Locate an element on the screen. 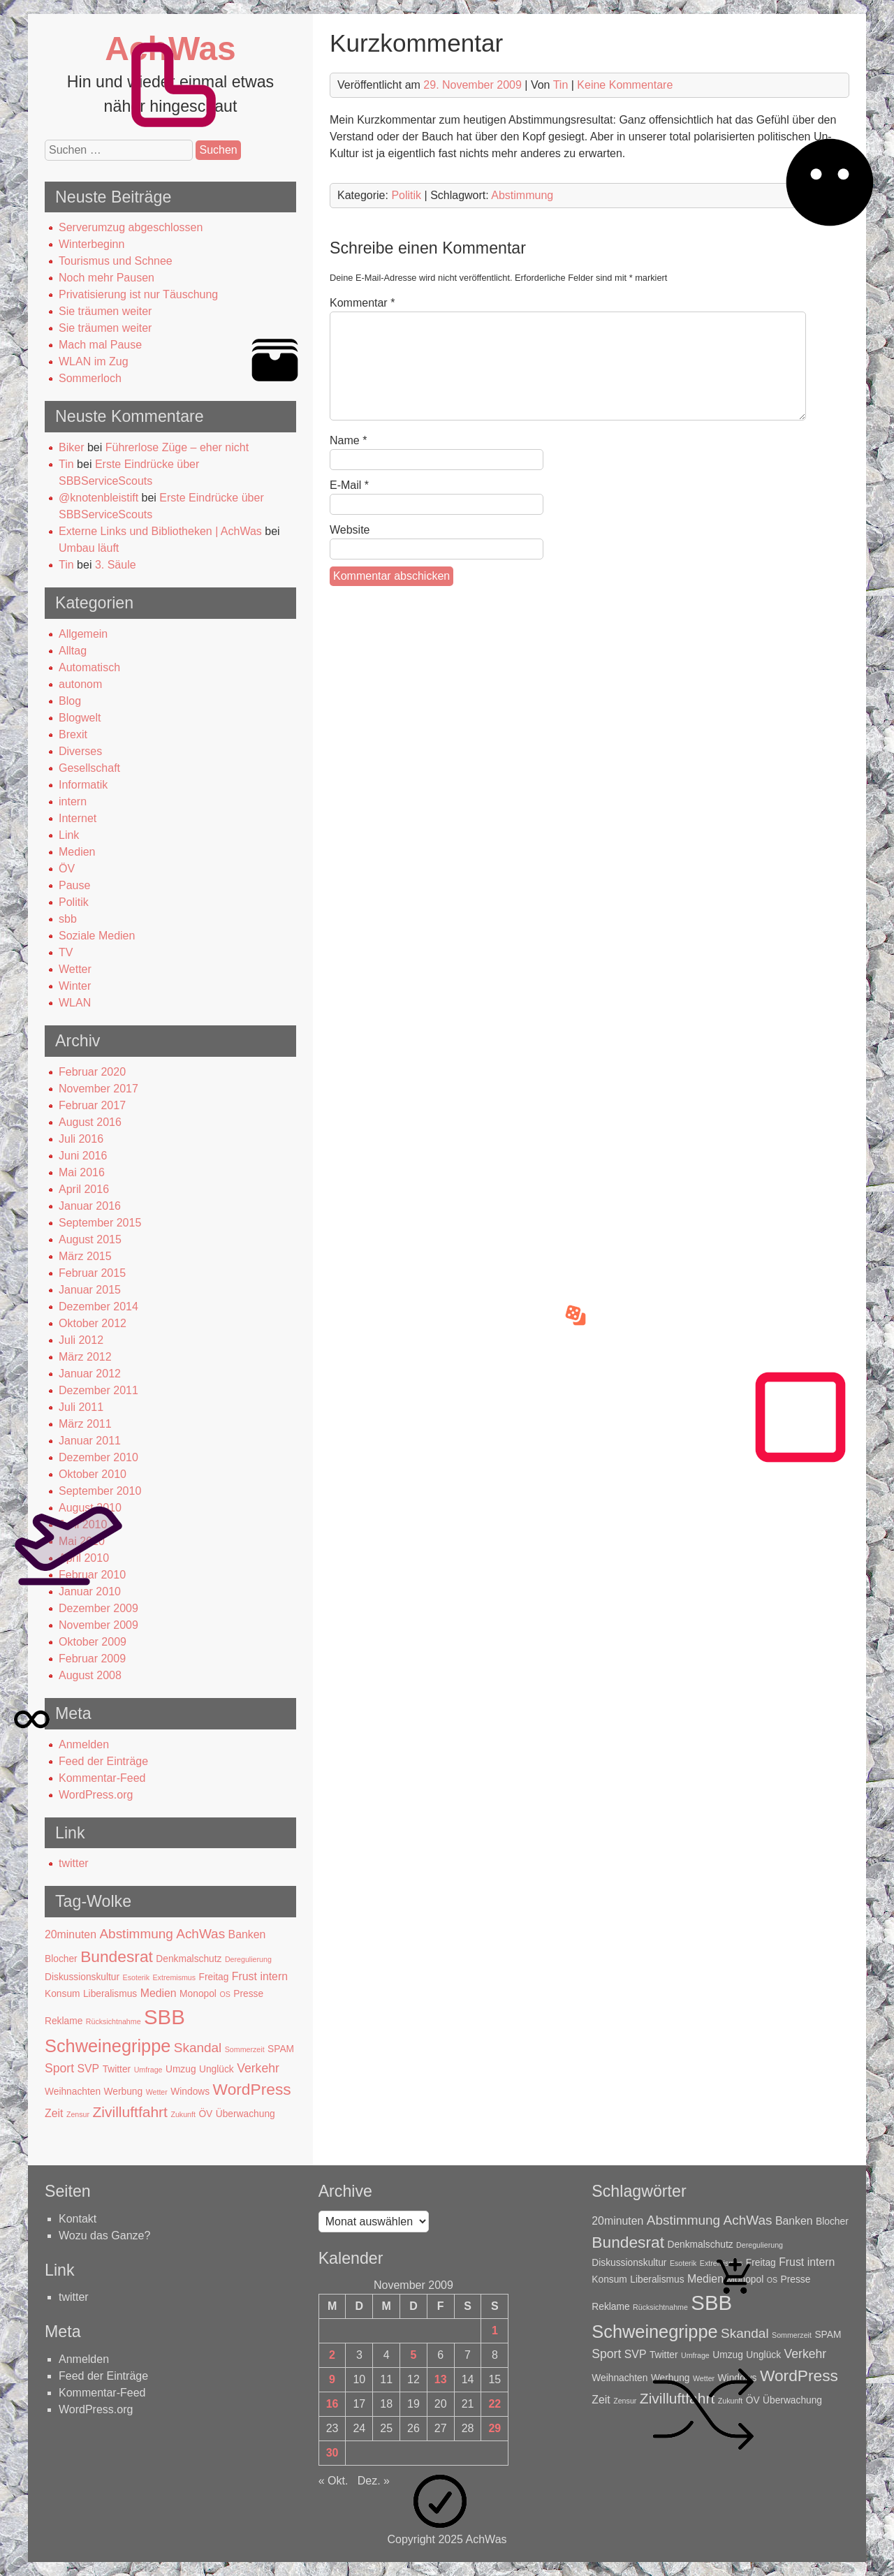  shuffle playlist or queue order is located at coordinates (701, 2409).